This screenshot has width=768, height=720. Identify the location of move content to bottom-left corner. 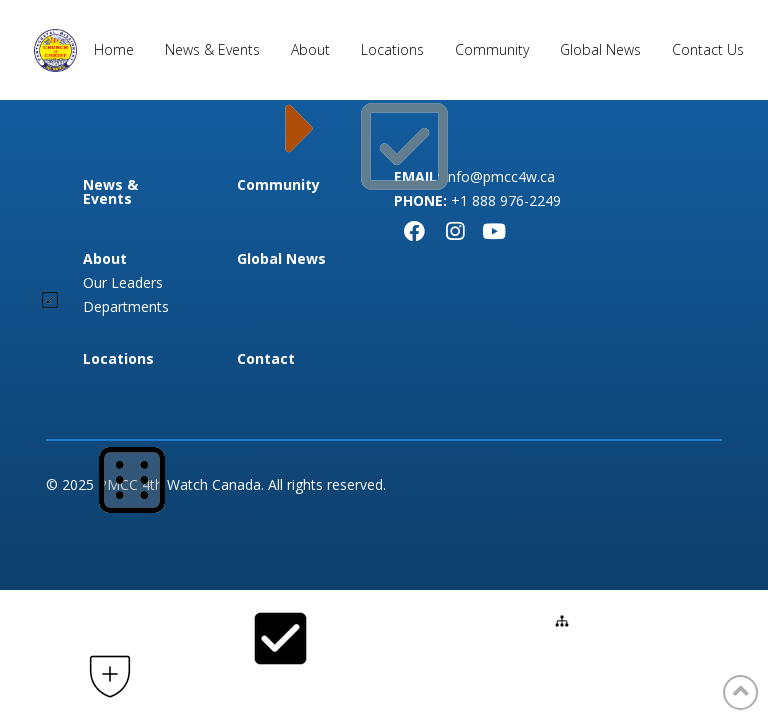
(50, 300).